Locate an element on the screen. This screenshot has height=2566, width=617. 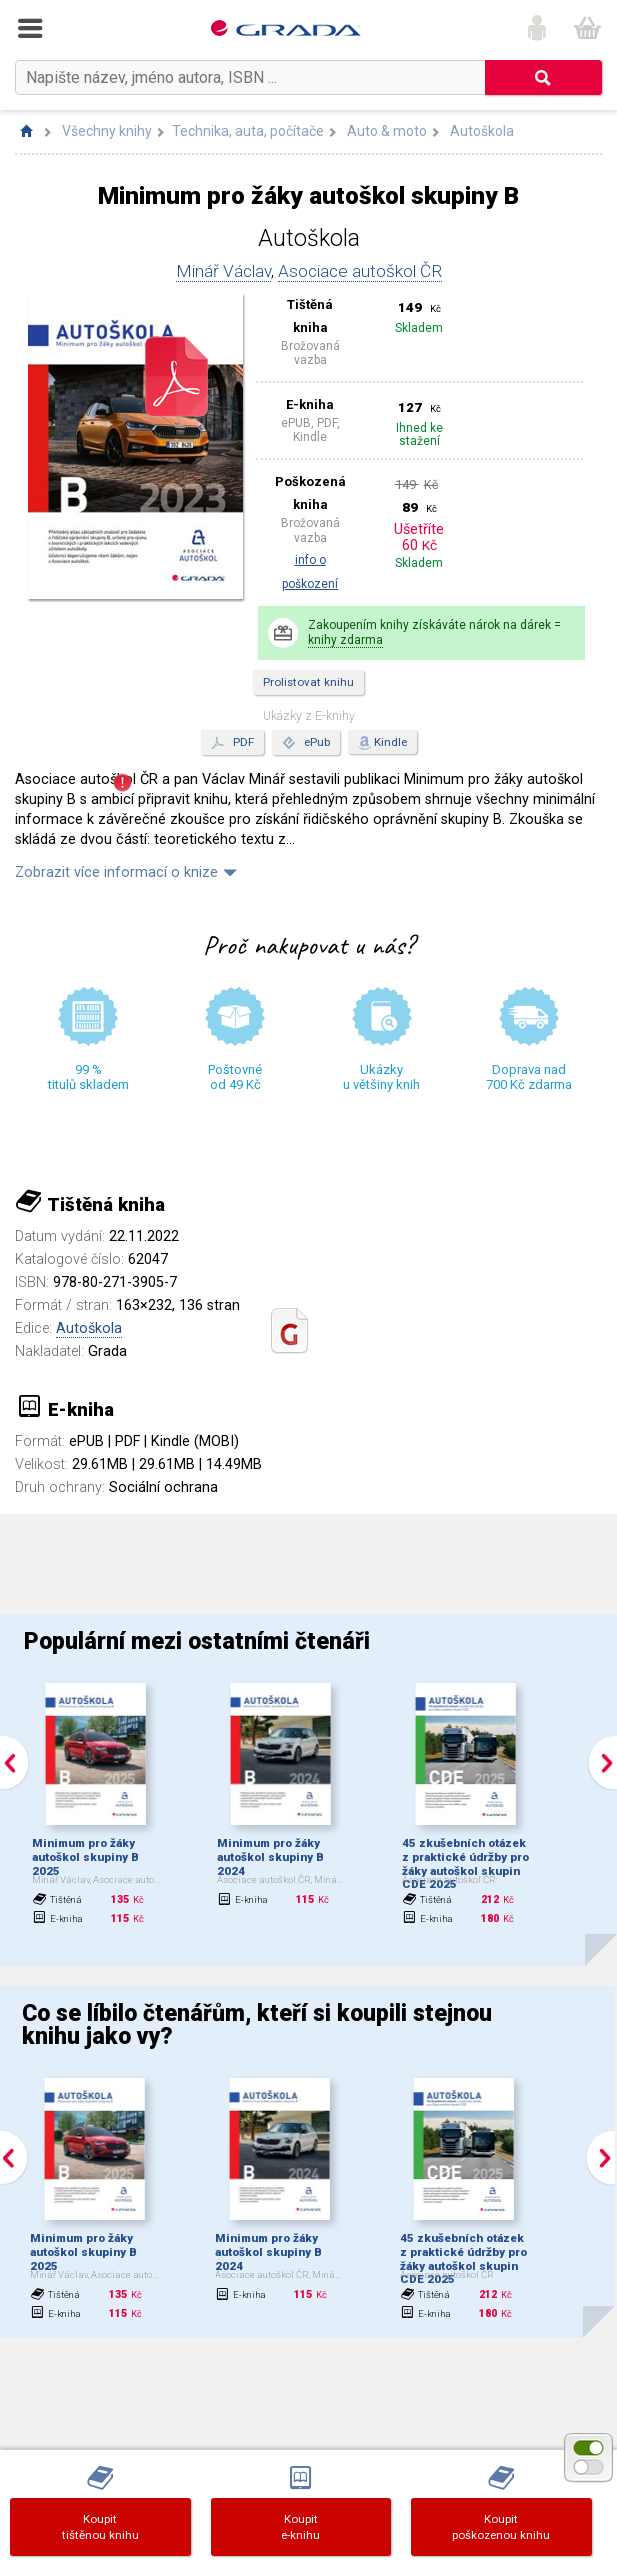
open gnome tweaks application is located at coordinates (588, 2457).